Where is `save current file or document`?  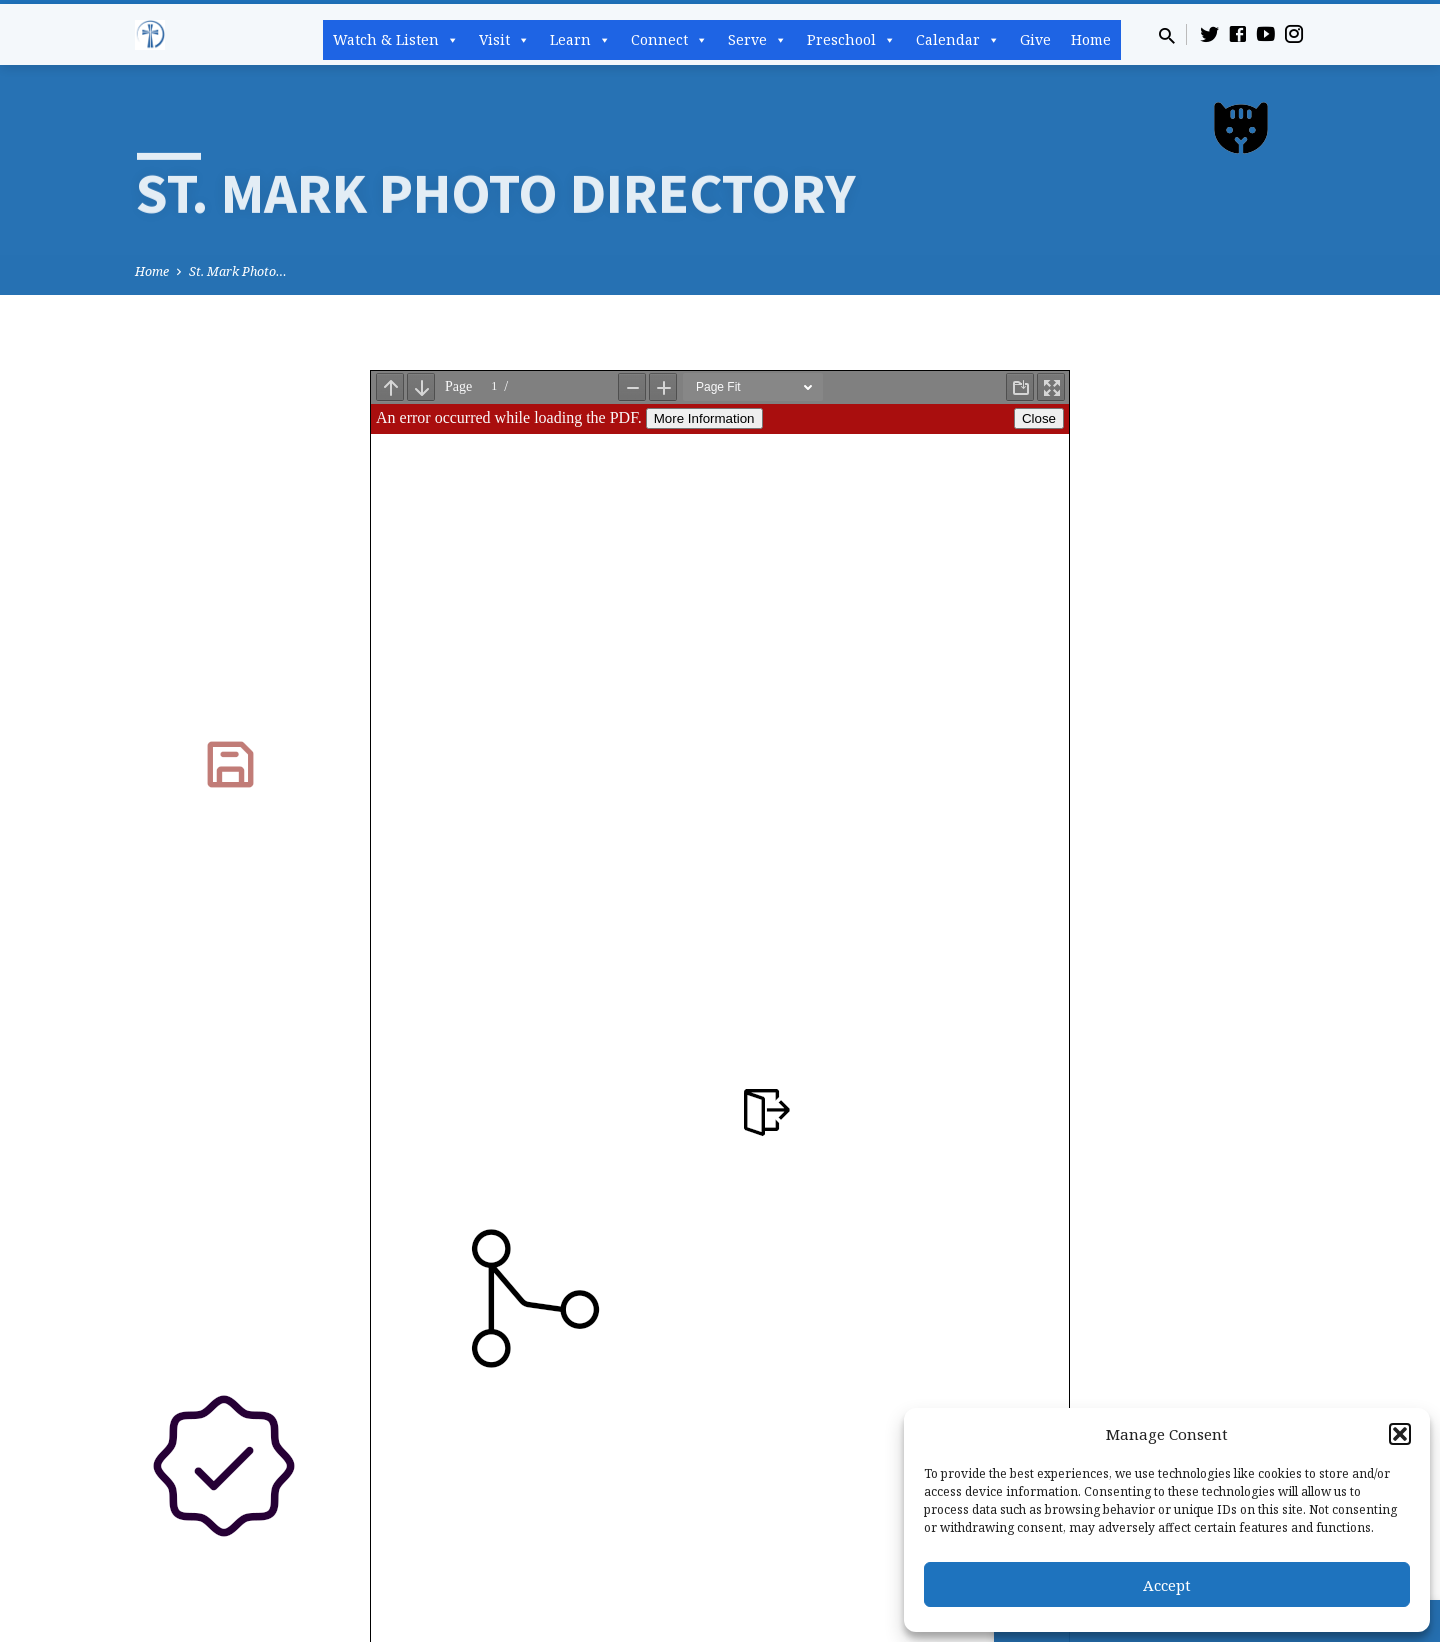 save current file or document is located at coordinates (230, 764).